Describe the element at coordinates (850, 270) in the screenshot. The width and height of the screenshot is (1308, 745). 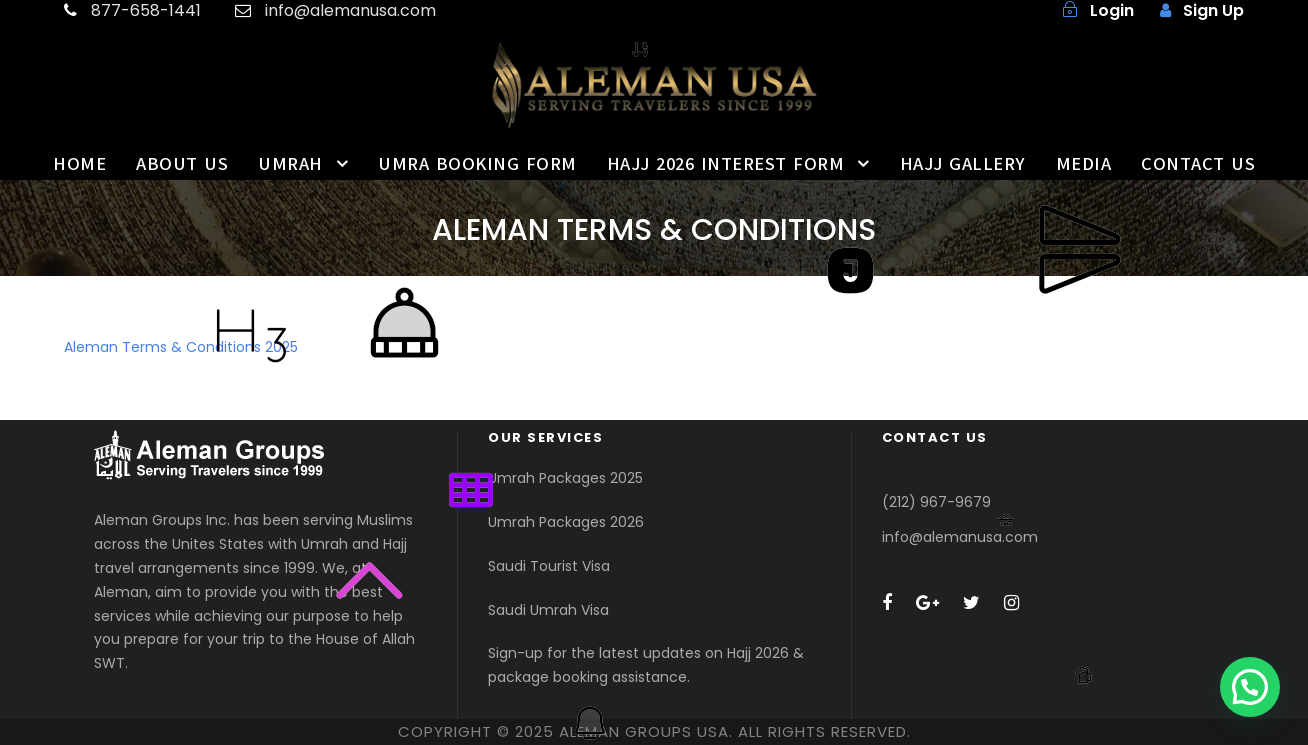
I see `indicates an item or contact starting with the letter J` at that location.